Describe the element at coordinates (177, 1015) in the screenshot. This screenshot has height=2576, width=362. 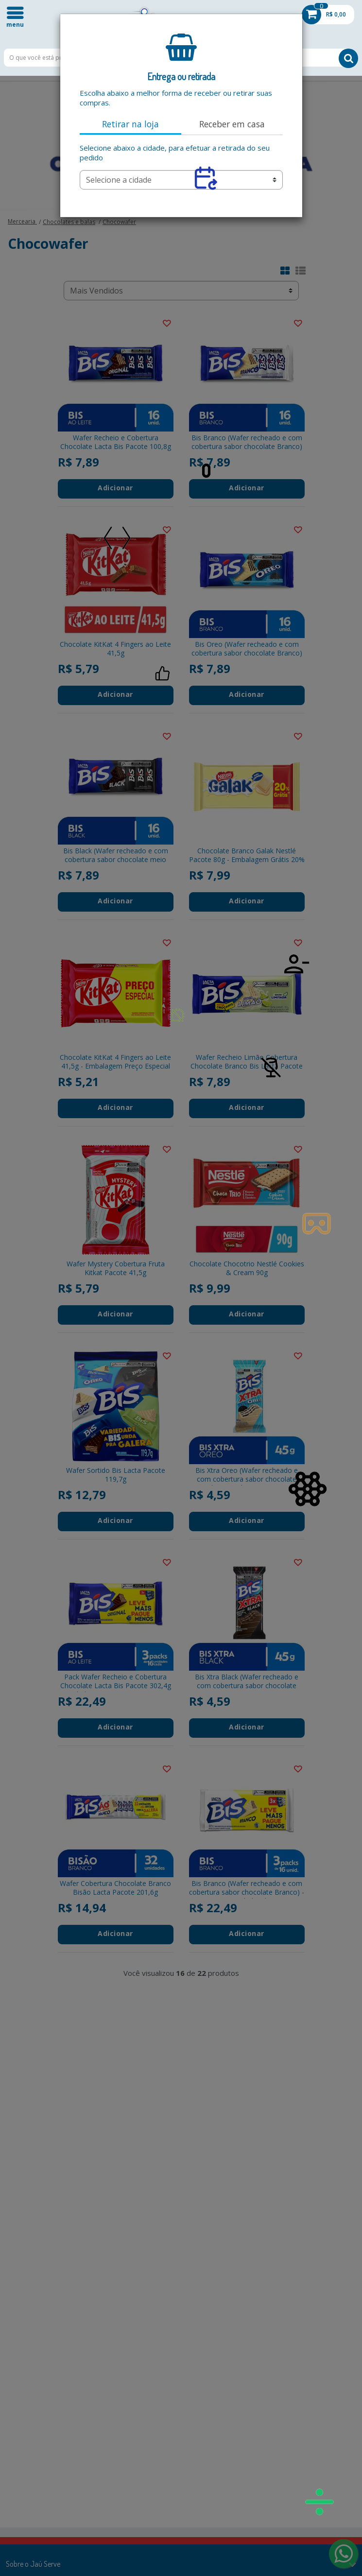
I see `mute or disable chat notifications` at that location.